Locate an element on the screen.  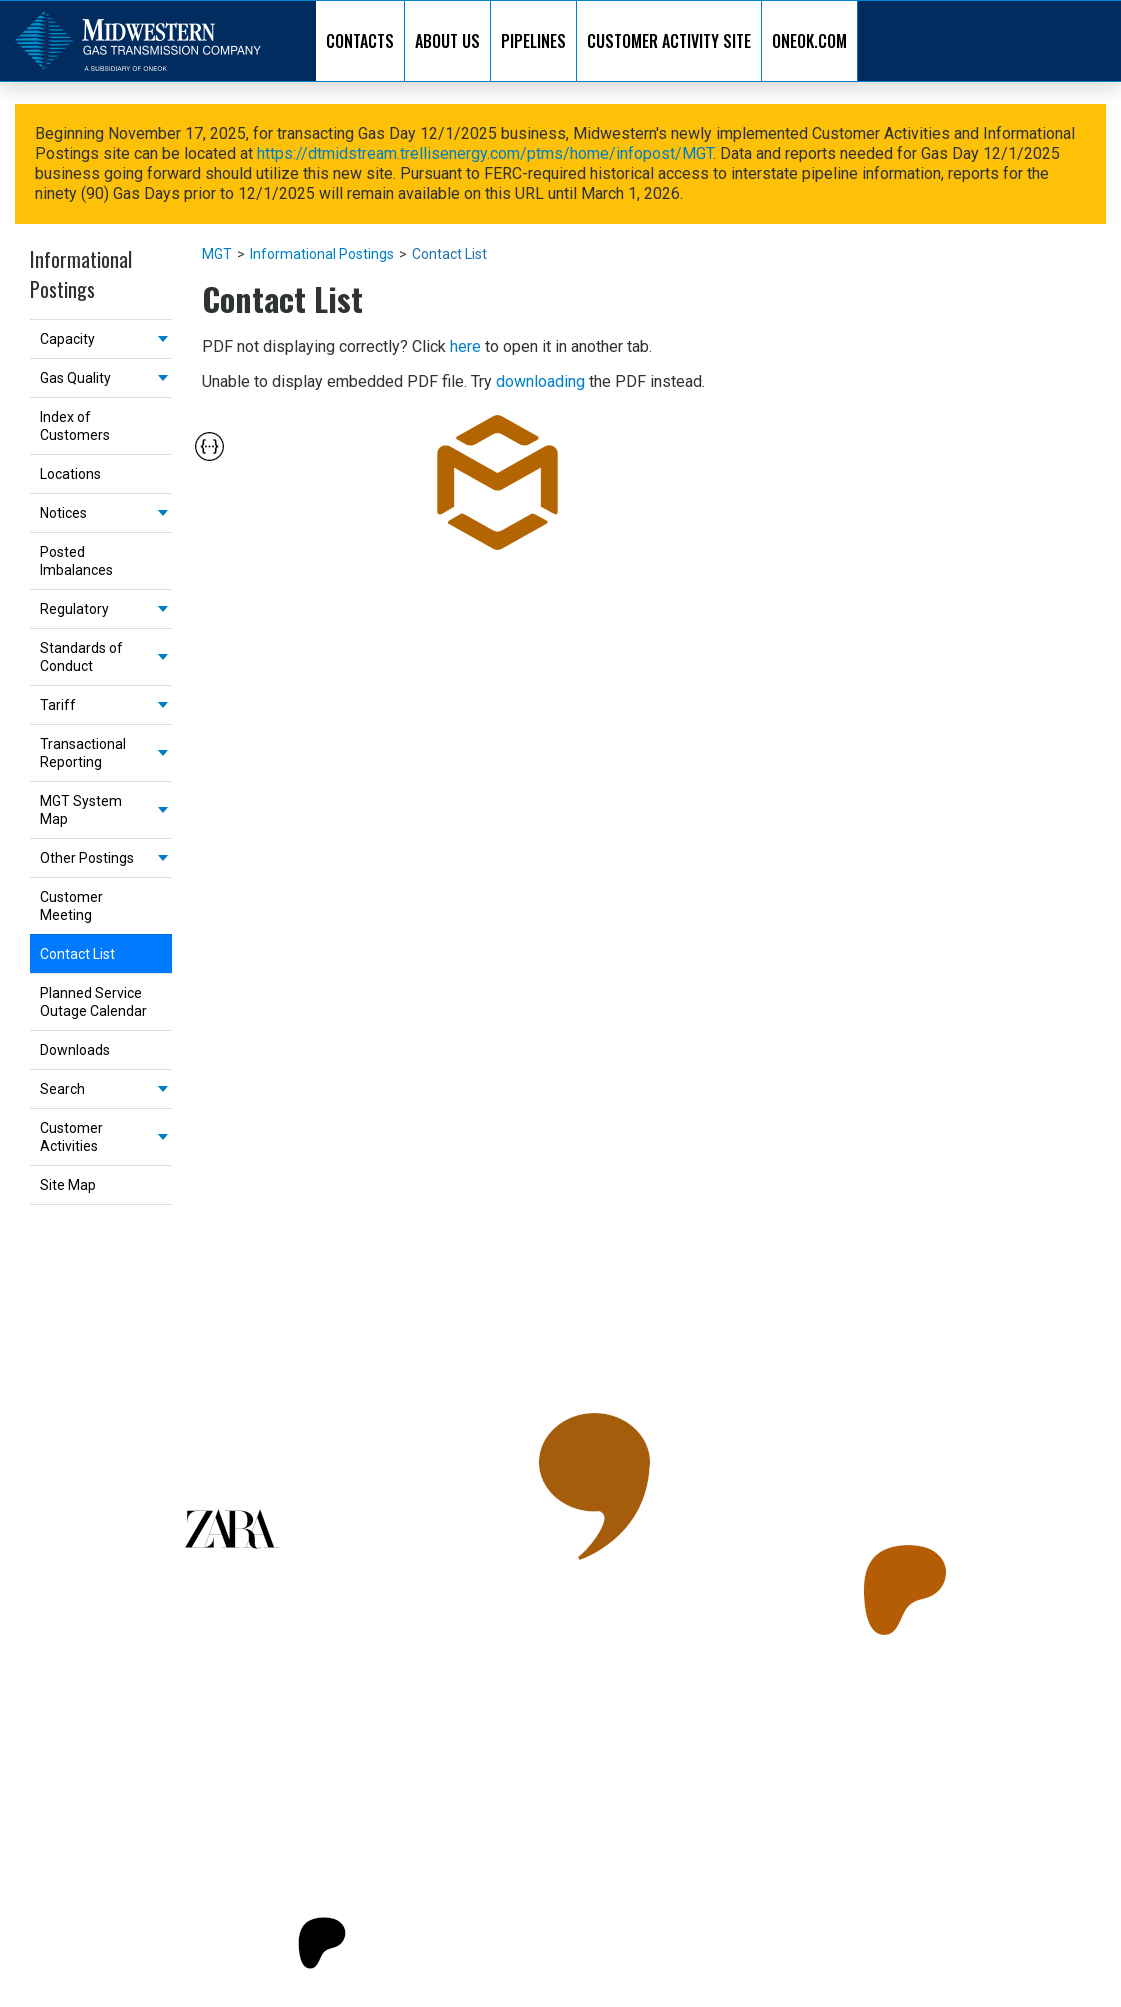
visit the Zara website or app is located at coordinates (232, 1529).